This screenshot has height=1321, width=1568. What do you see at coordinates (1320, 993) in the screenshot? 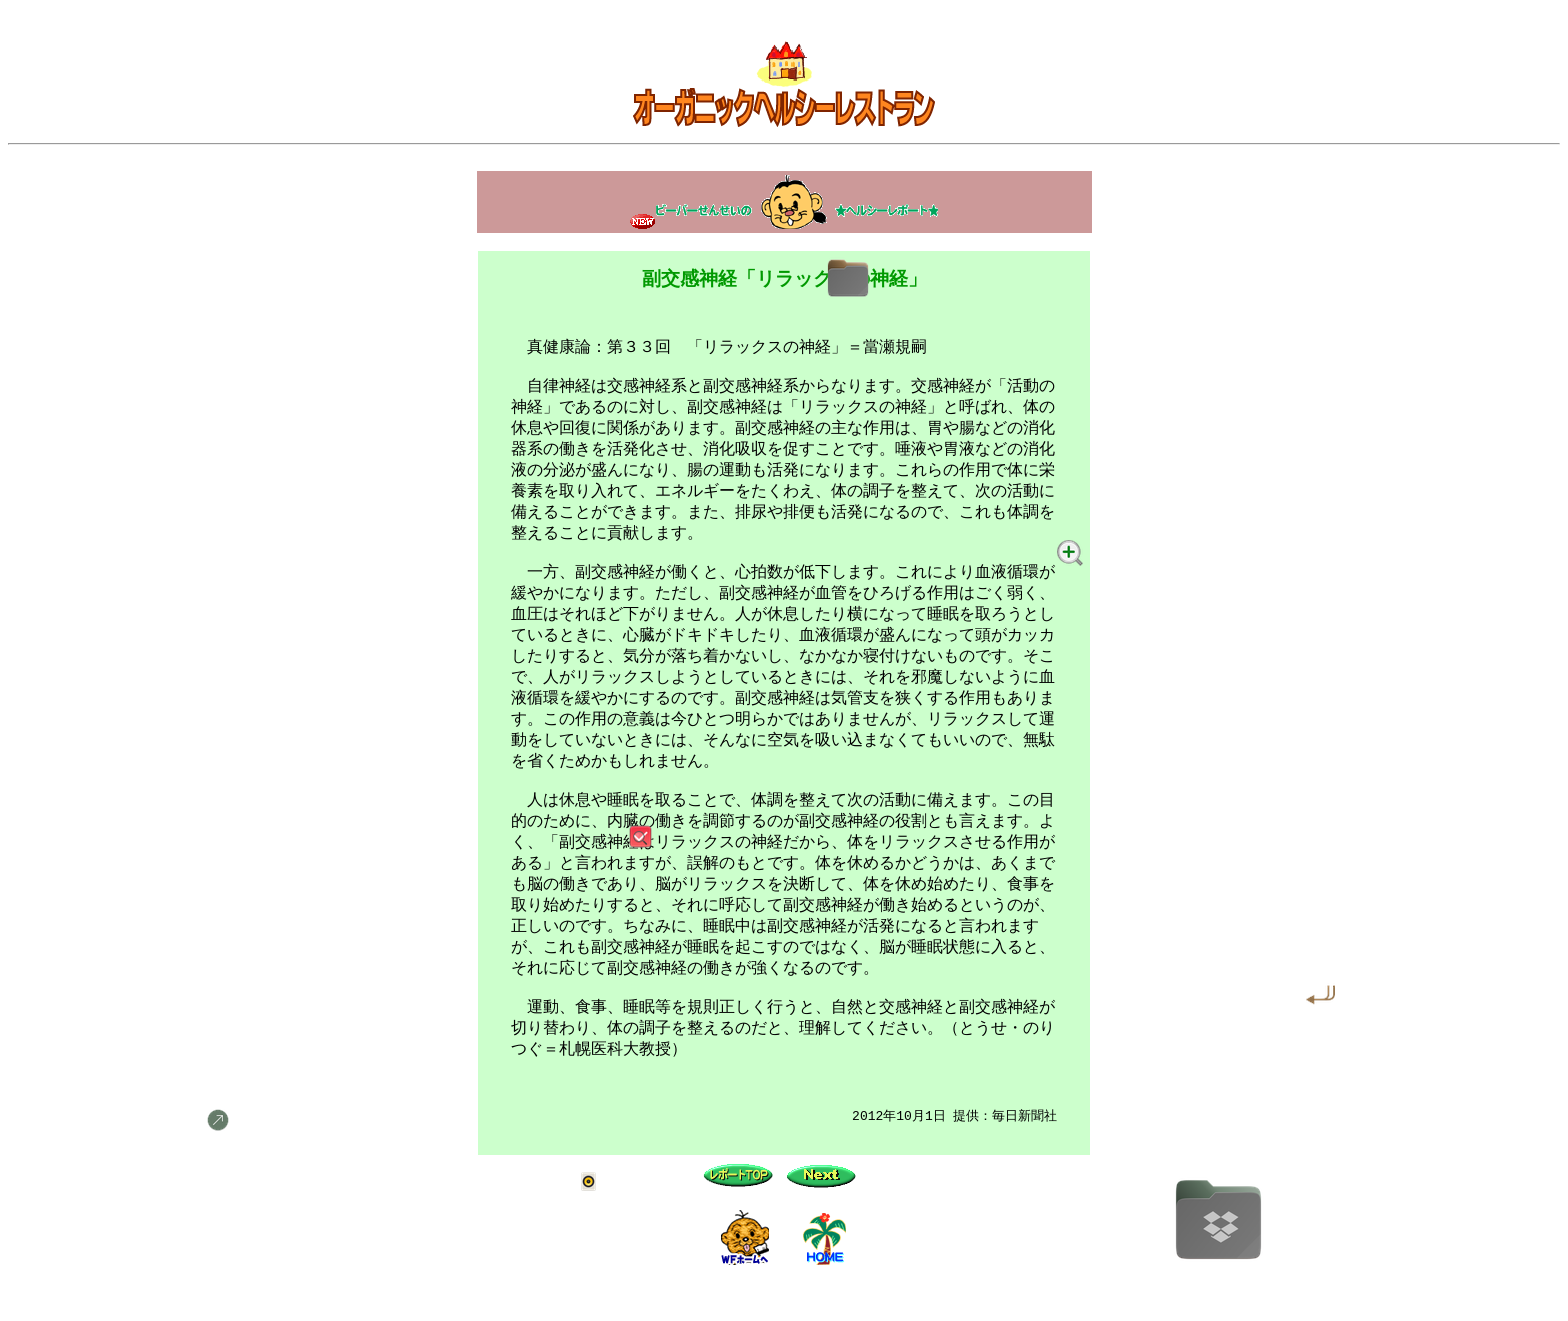
I see `reply to all recipients of an email` at bounding box center [1320, 993].